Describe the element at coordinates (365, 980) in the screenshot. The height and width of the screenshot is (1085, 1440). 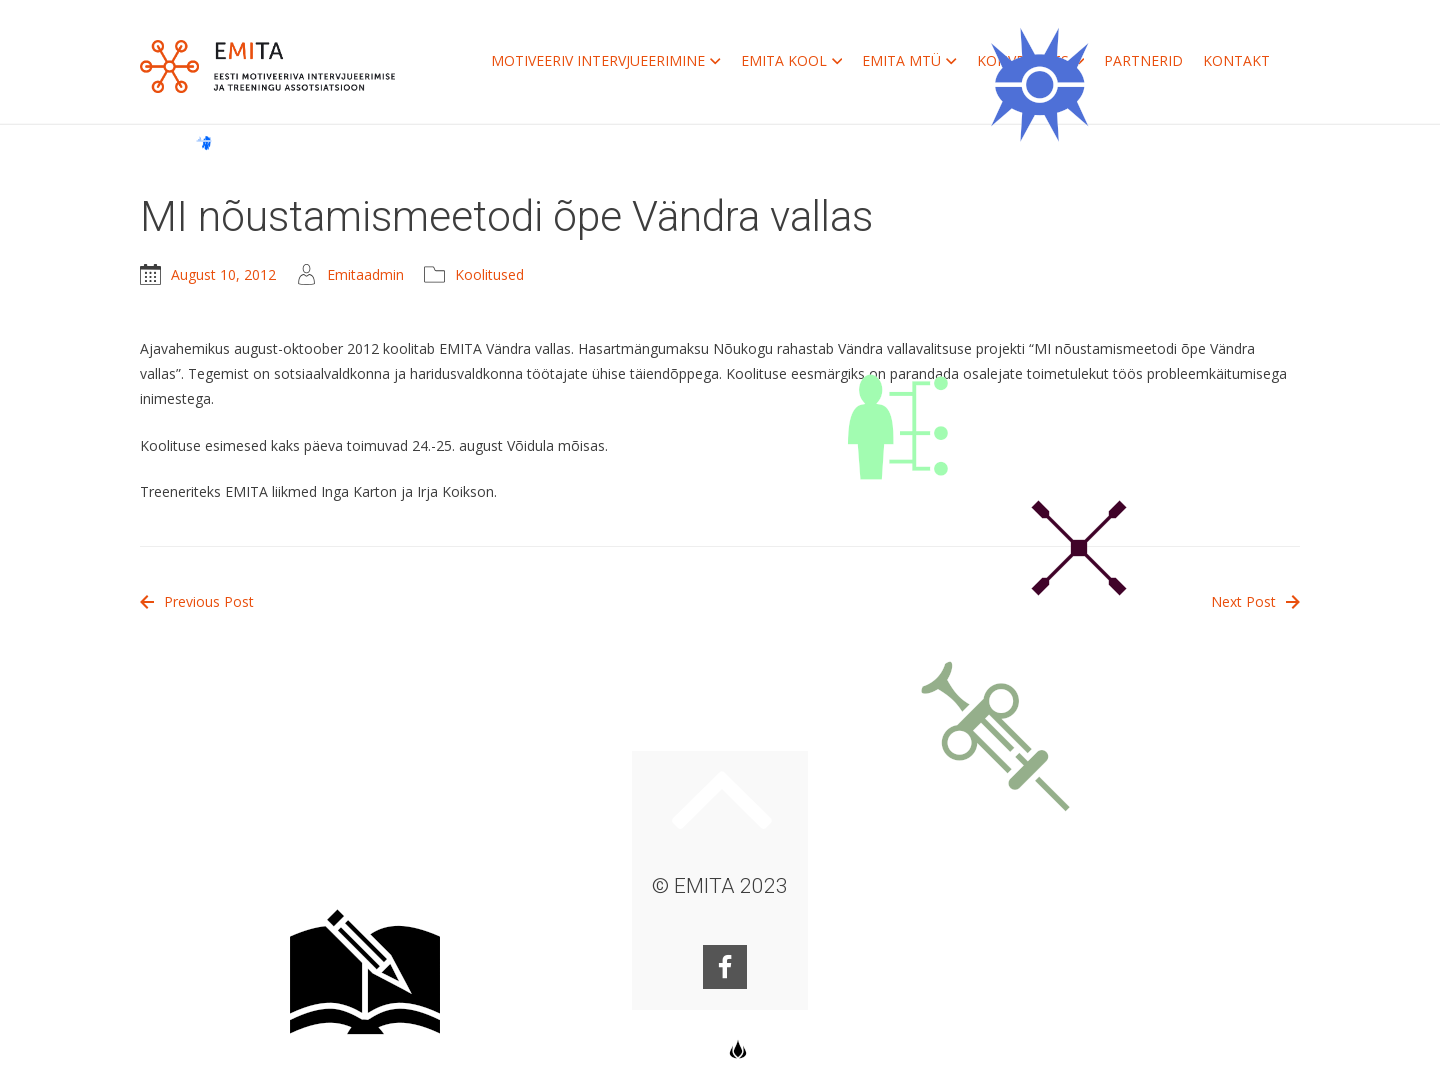
I see `add a new entry to the archive` at that location.